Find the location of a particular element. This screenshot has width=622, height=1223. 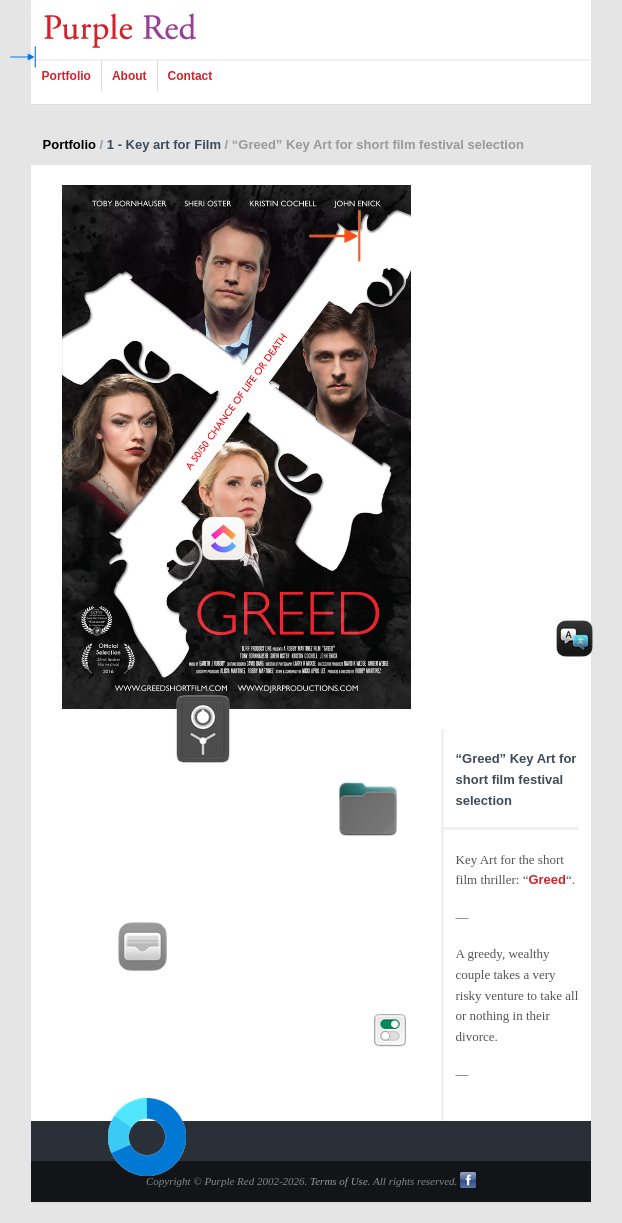

open ClickUp app is located at coordinates (223, 538).